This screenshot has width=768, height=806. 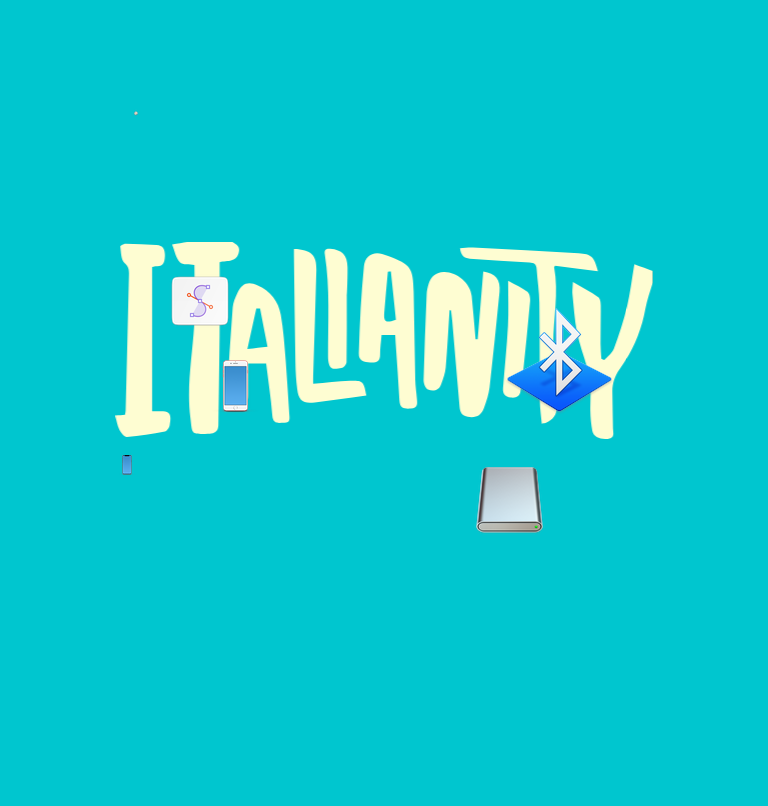 What do you see at coordinates (558, 361) in the screenshot?
I see `open bluetooth file exchange utility` at bounding box center [558, 361].